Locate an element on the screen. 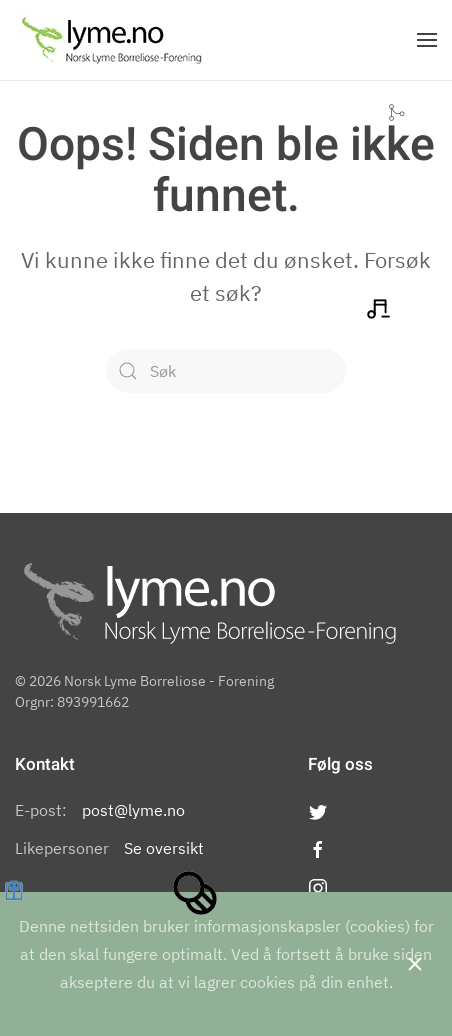 This screenshot has height=1036, width=452. remove a song from playlist is located at coordinates (378, 309).